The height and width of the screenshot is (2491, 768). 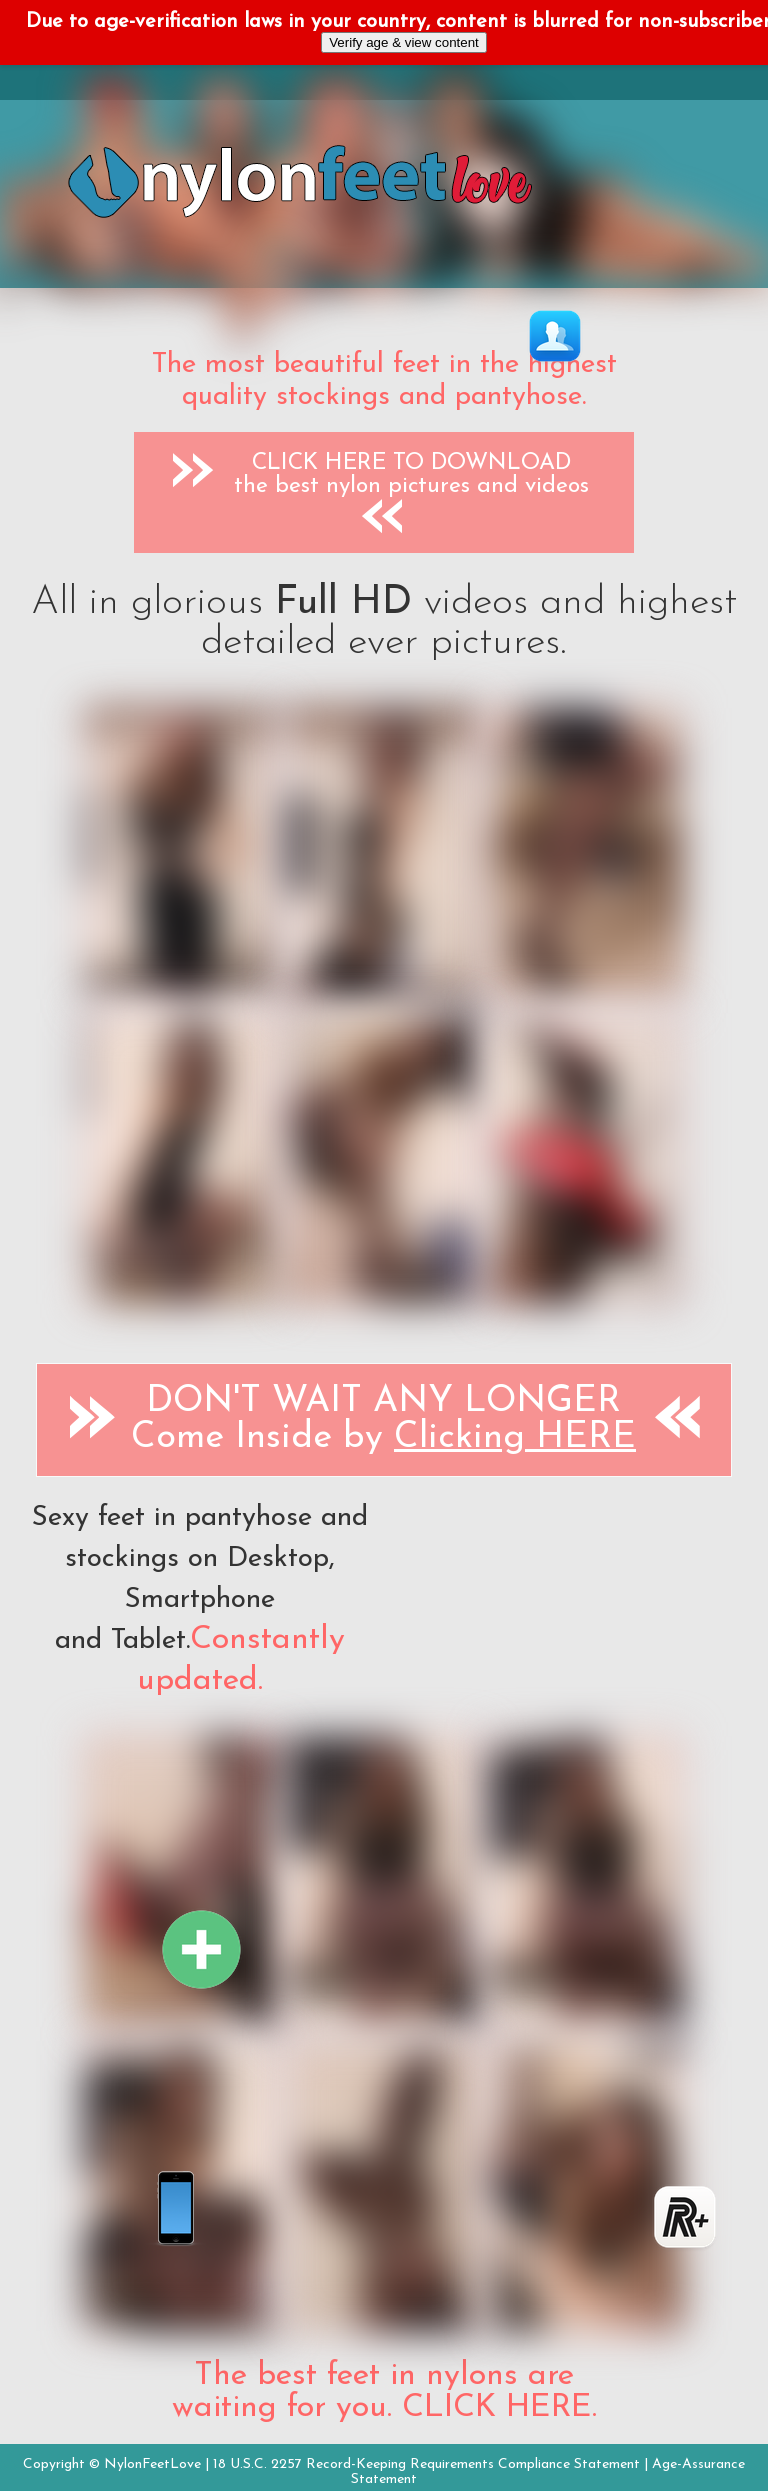 What do you see at coordinates (201, 1949) in the screenshot?
I see `indicates a newly added file in version control` at bounding box center [201, 1949].